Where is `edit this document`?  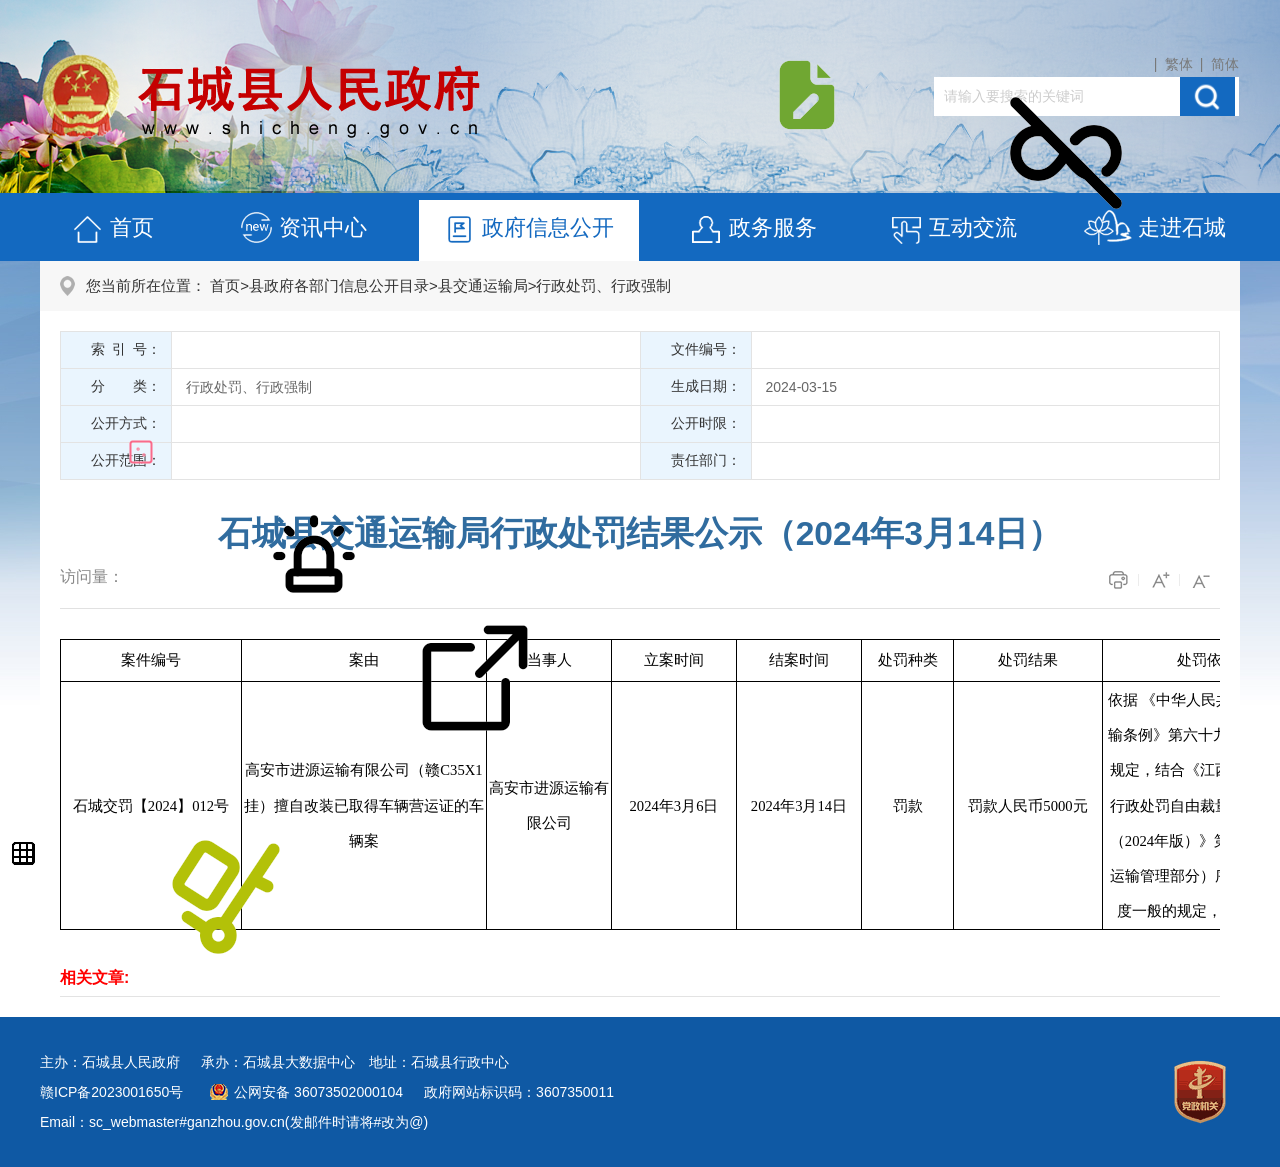
edit this document is located at coordinates (807, 95).